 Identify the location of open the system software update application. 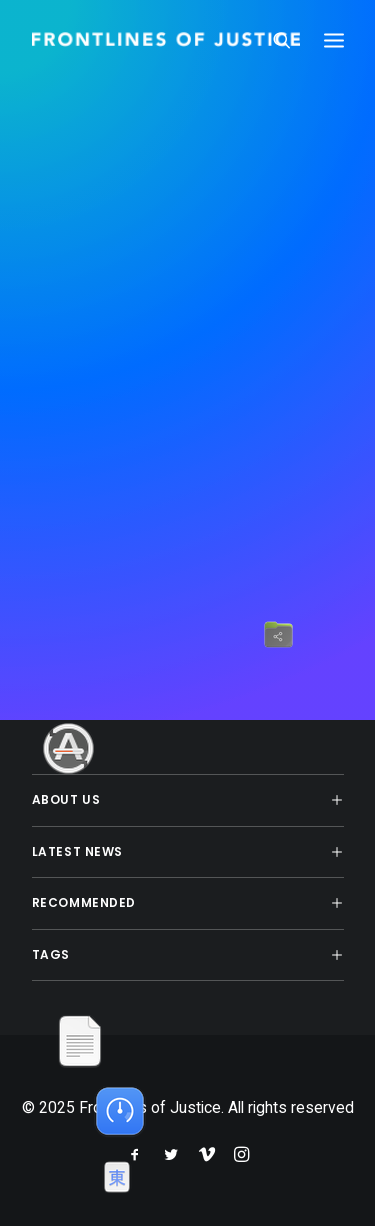
(68, 748).